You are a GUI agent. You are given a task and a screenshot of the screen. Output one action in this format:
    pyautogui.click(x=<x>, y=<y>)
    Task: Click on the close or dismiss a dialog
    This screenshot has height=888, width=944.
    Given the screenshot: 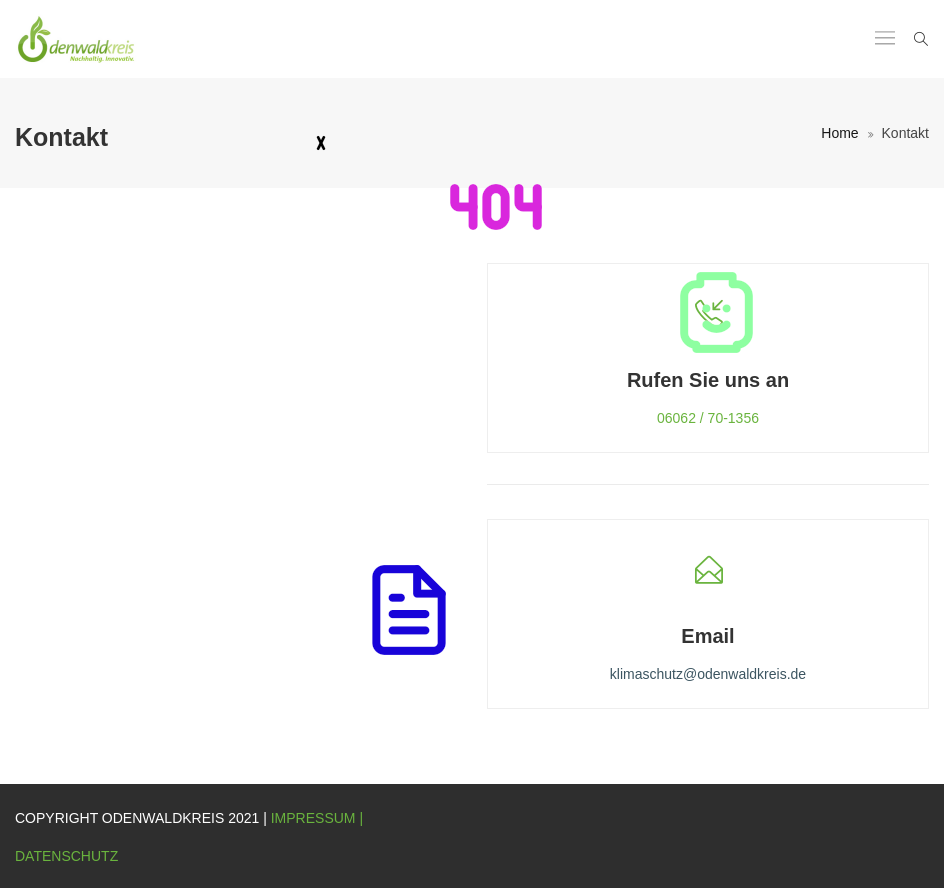 What is the action you would take?
    pyautogui.click(x=321, y=143)
    